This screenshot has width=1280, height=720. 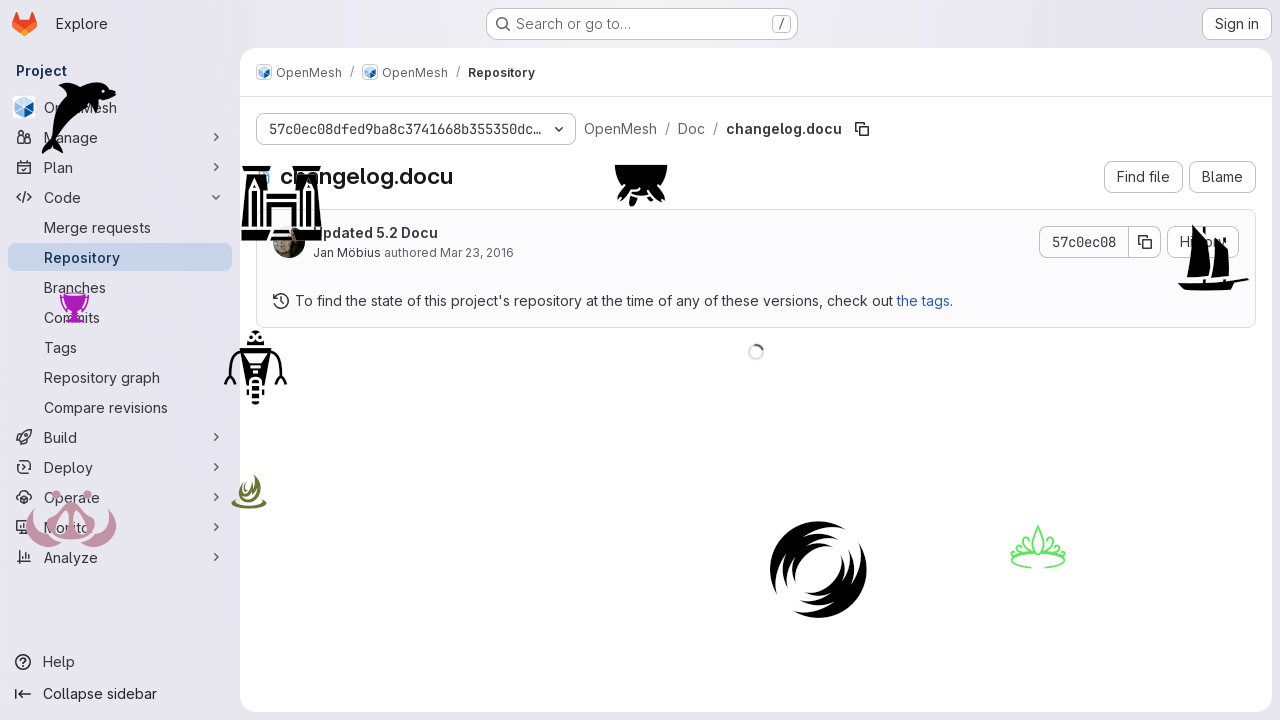 I want to click on access marine life or ocean-themed content, so click(x=79, y=118).